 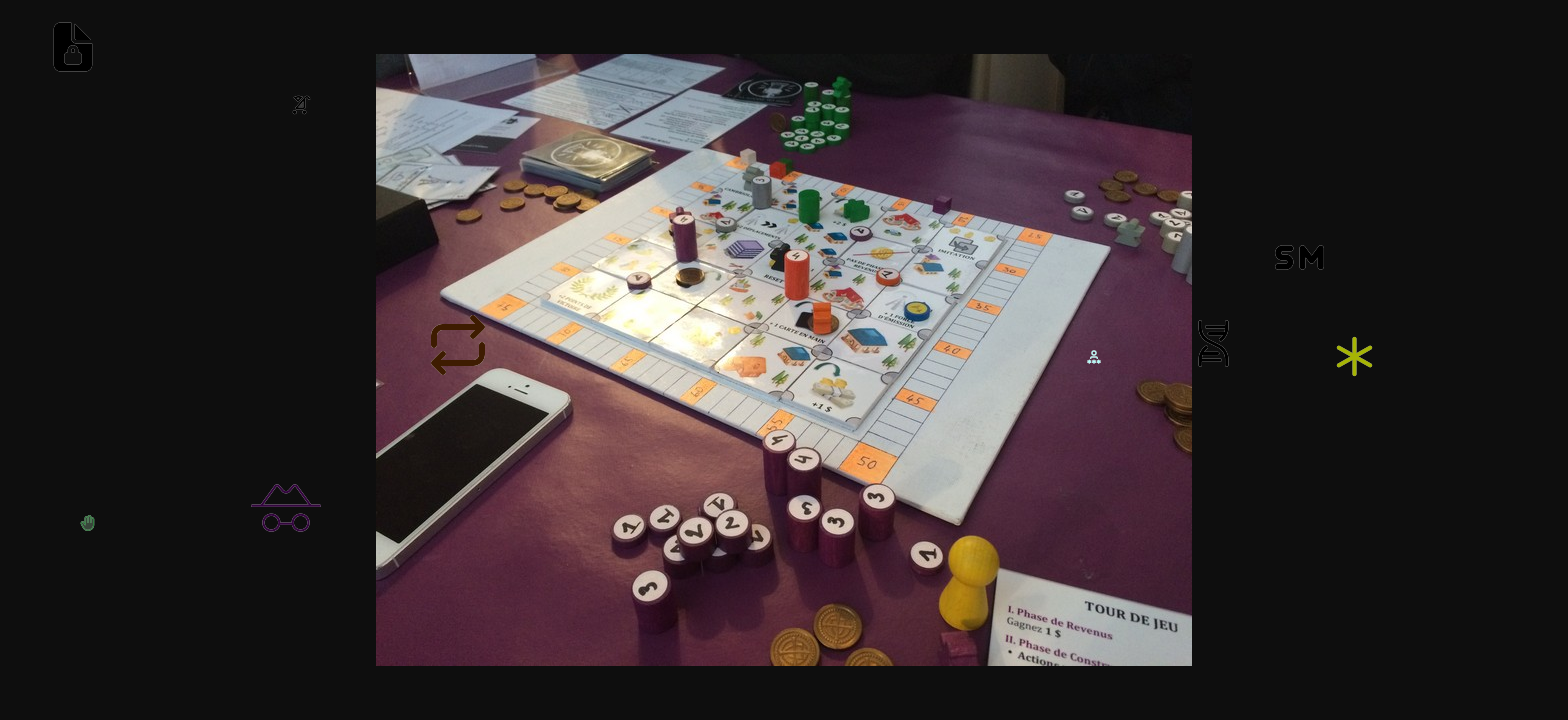 What do you see at coordinates (73, 47) in the screenshot?
I see `view a protected or encrypted document` at bounding box center [73, 47].